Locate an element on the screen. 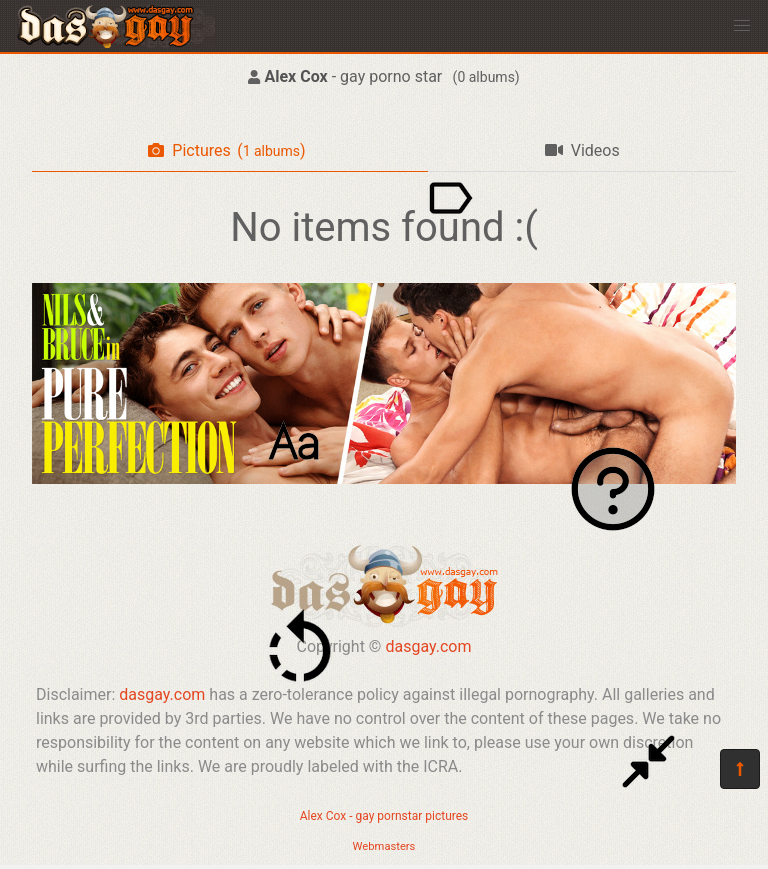  add a label or tag to an item is located at coordinates (450, 198).